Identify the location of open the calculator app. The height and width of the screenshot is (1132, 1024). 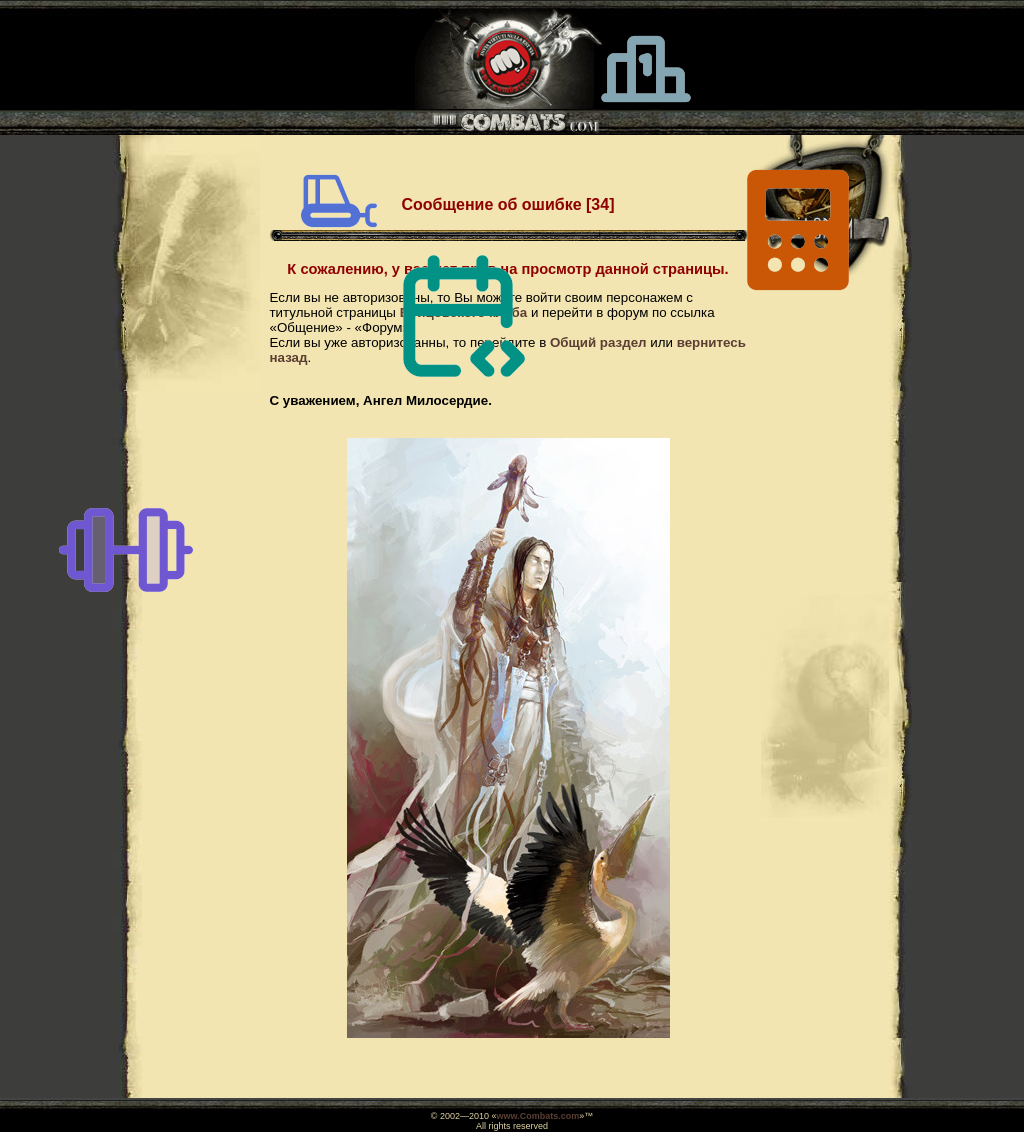
(798, 230).